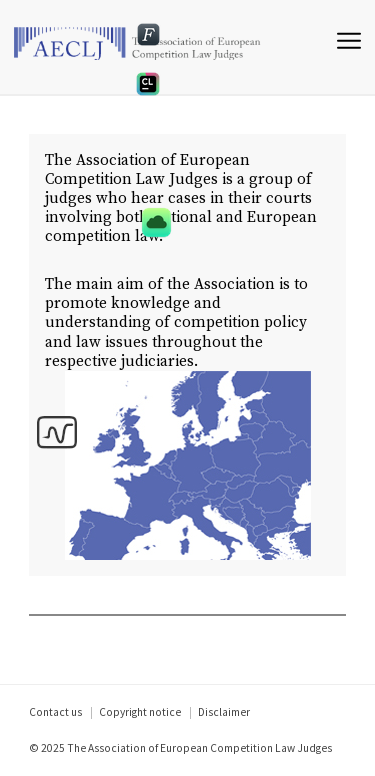  I want to click on open font management app, so click(148, 34).